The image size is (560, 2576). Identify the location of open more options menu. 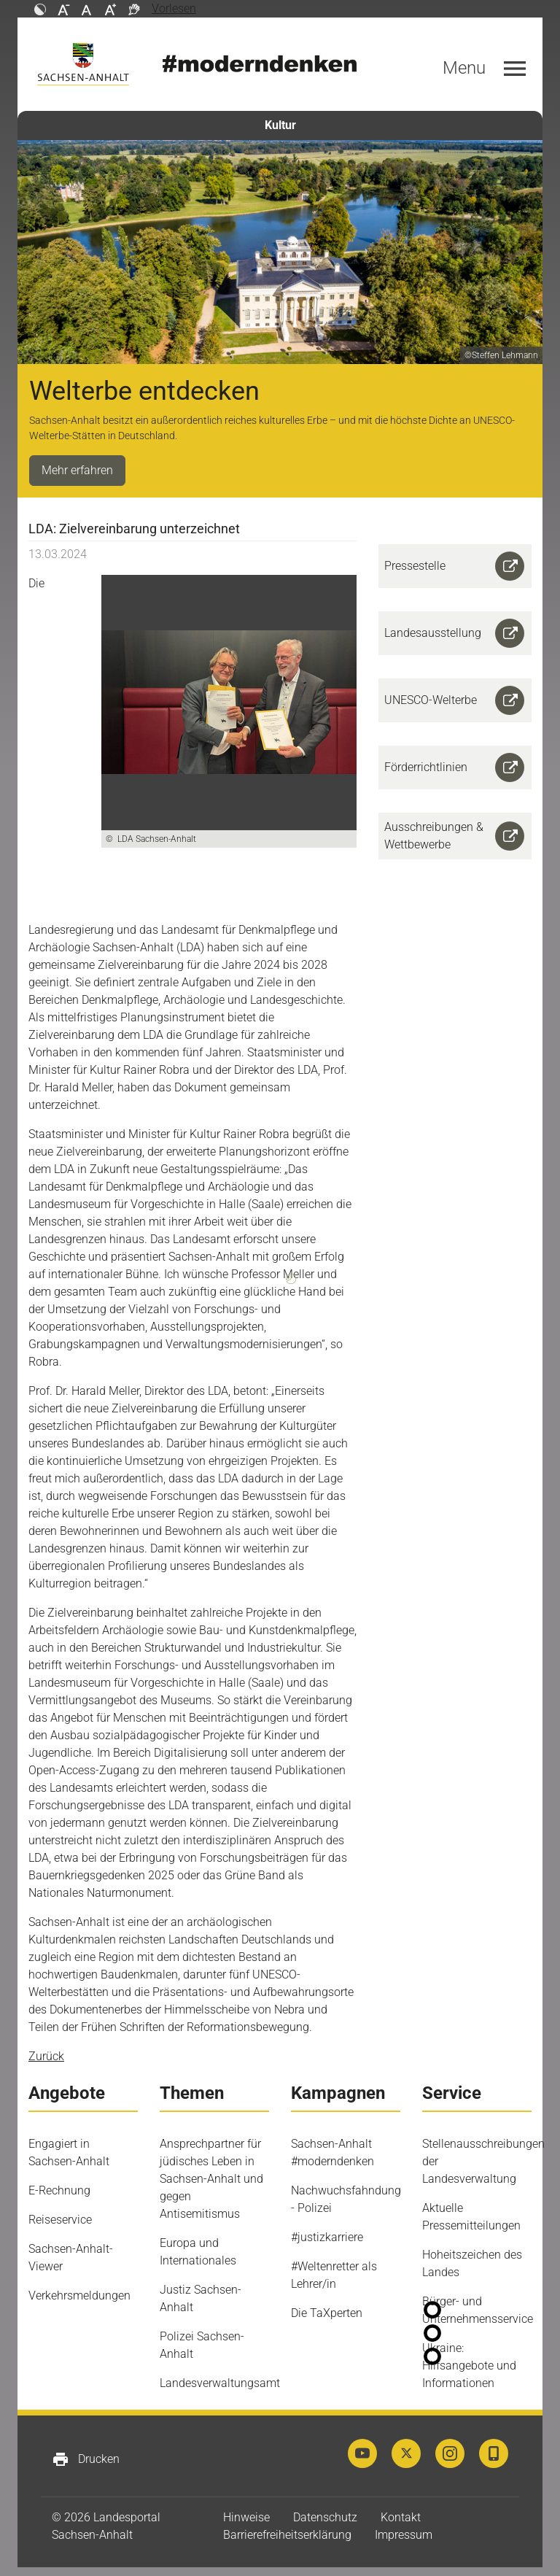
(432, 2333).